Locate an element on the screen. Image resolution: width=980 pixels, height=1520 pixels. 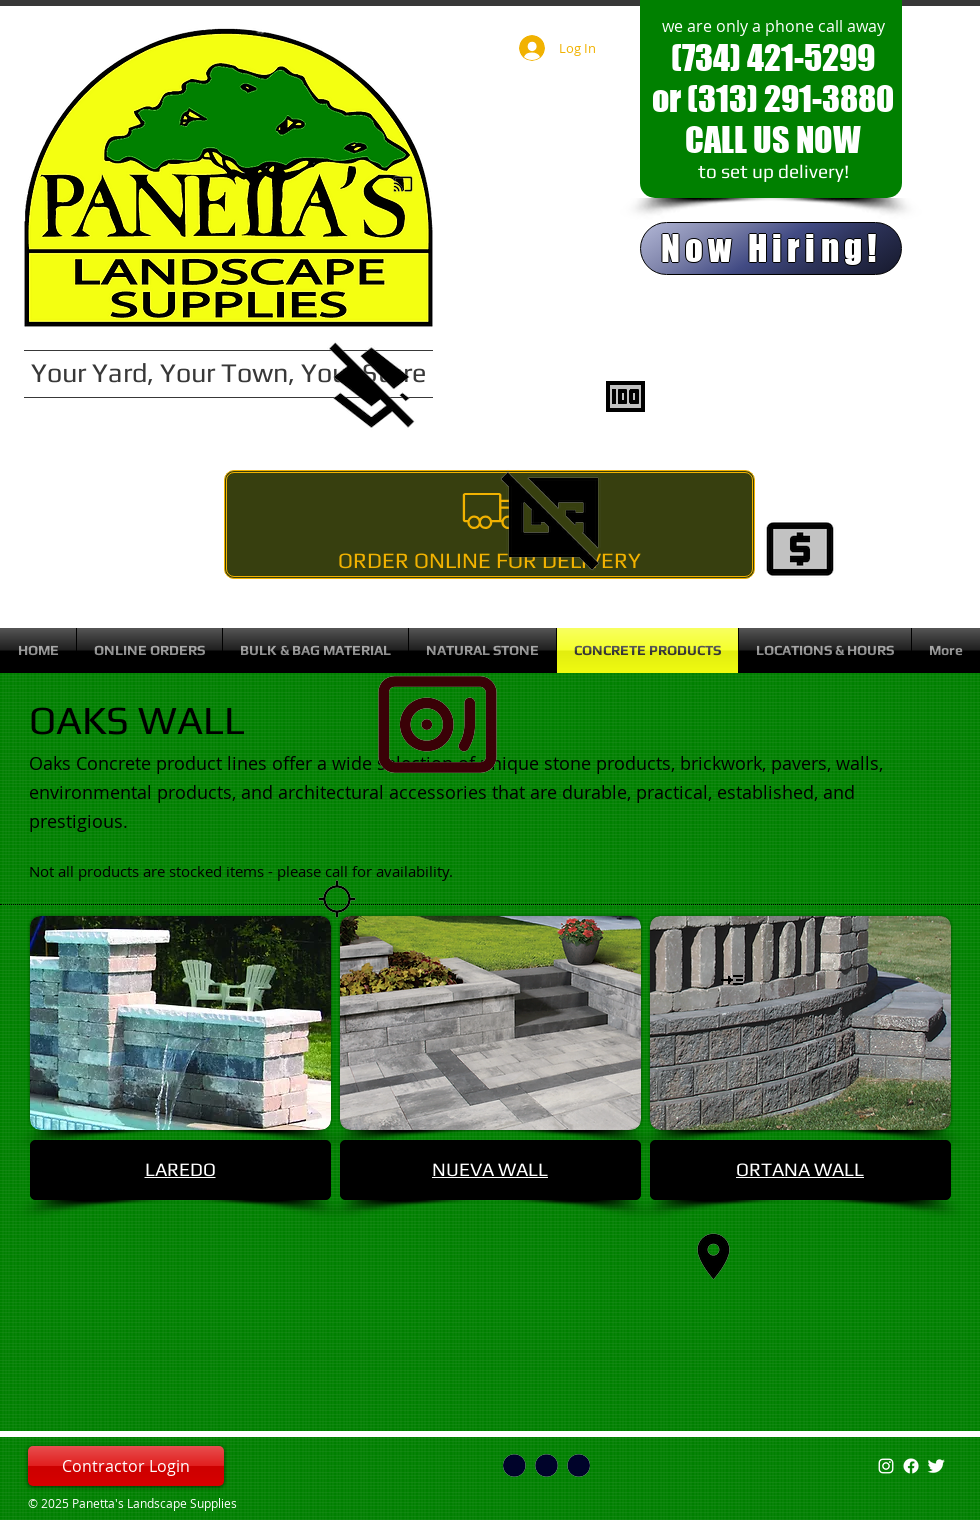
find nearby ATMs or cash machines is located at coordinates (800, 549).